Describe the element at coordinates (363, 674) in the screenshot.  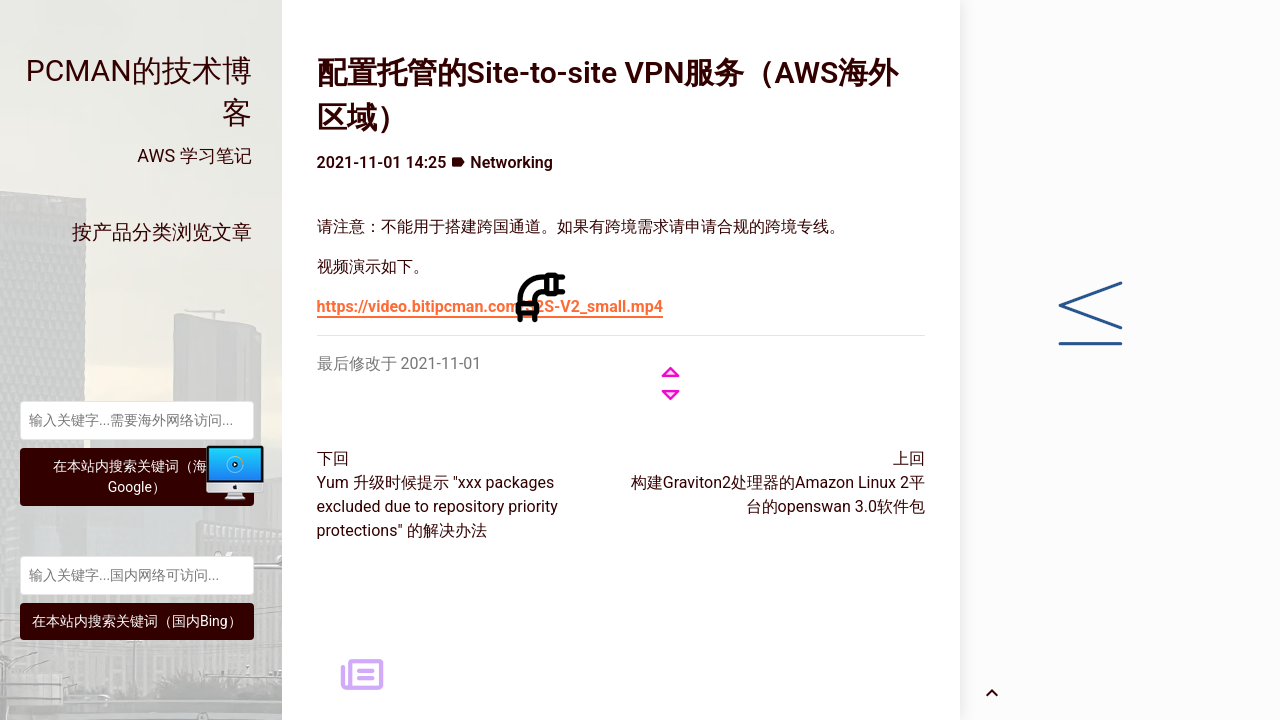
I see `view news articles` at that location.